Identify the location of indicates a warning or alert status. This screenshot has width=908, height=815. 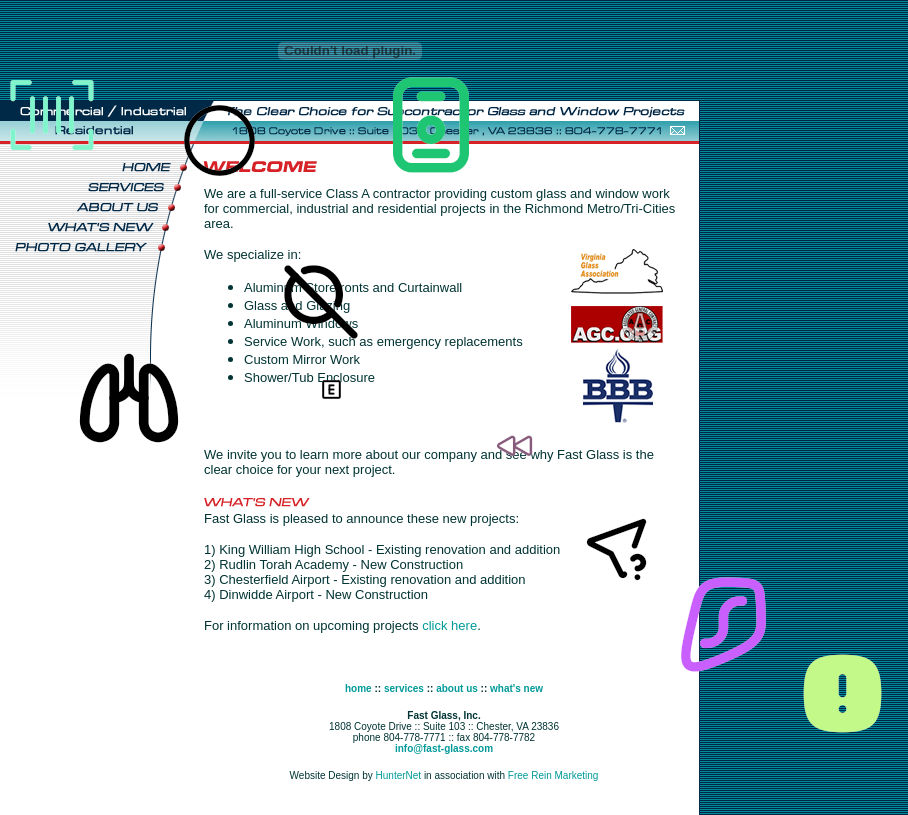
(842, 693).